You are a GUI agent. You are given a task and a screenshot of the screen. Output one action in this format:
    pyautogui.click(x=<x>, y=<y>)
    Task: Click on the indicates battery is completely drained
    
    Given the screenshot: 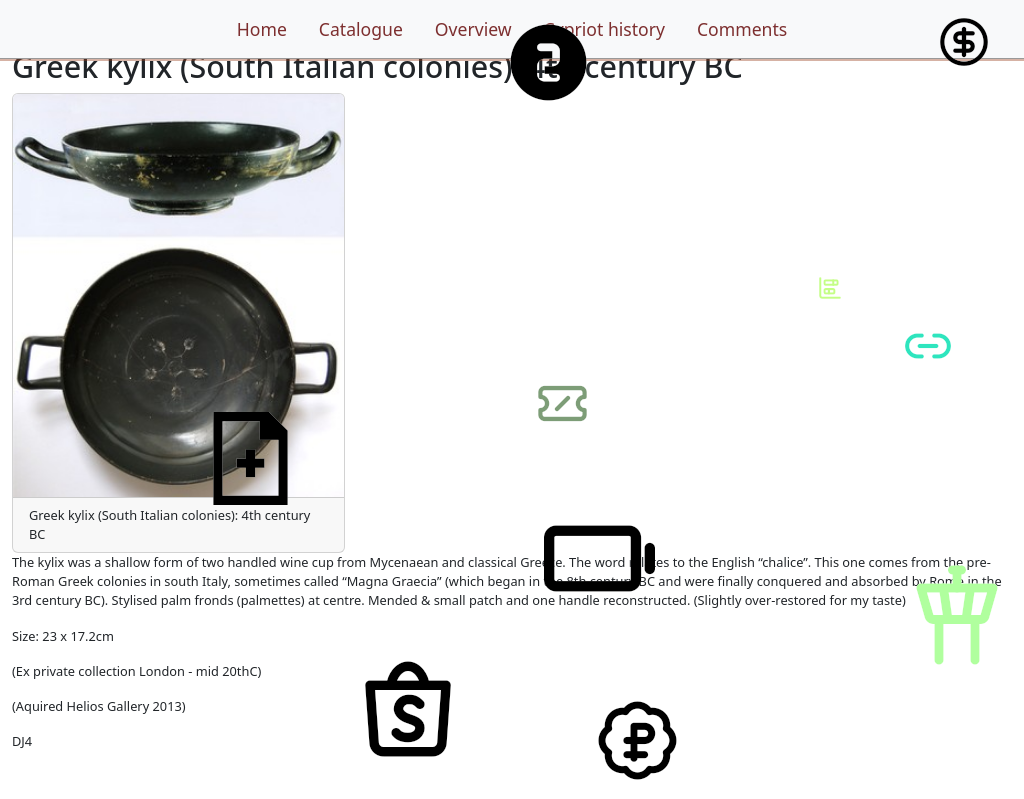 What is the action you would take?
    pyautogui.click(x=599, y=558)
    